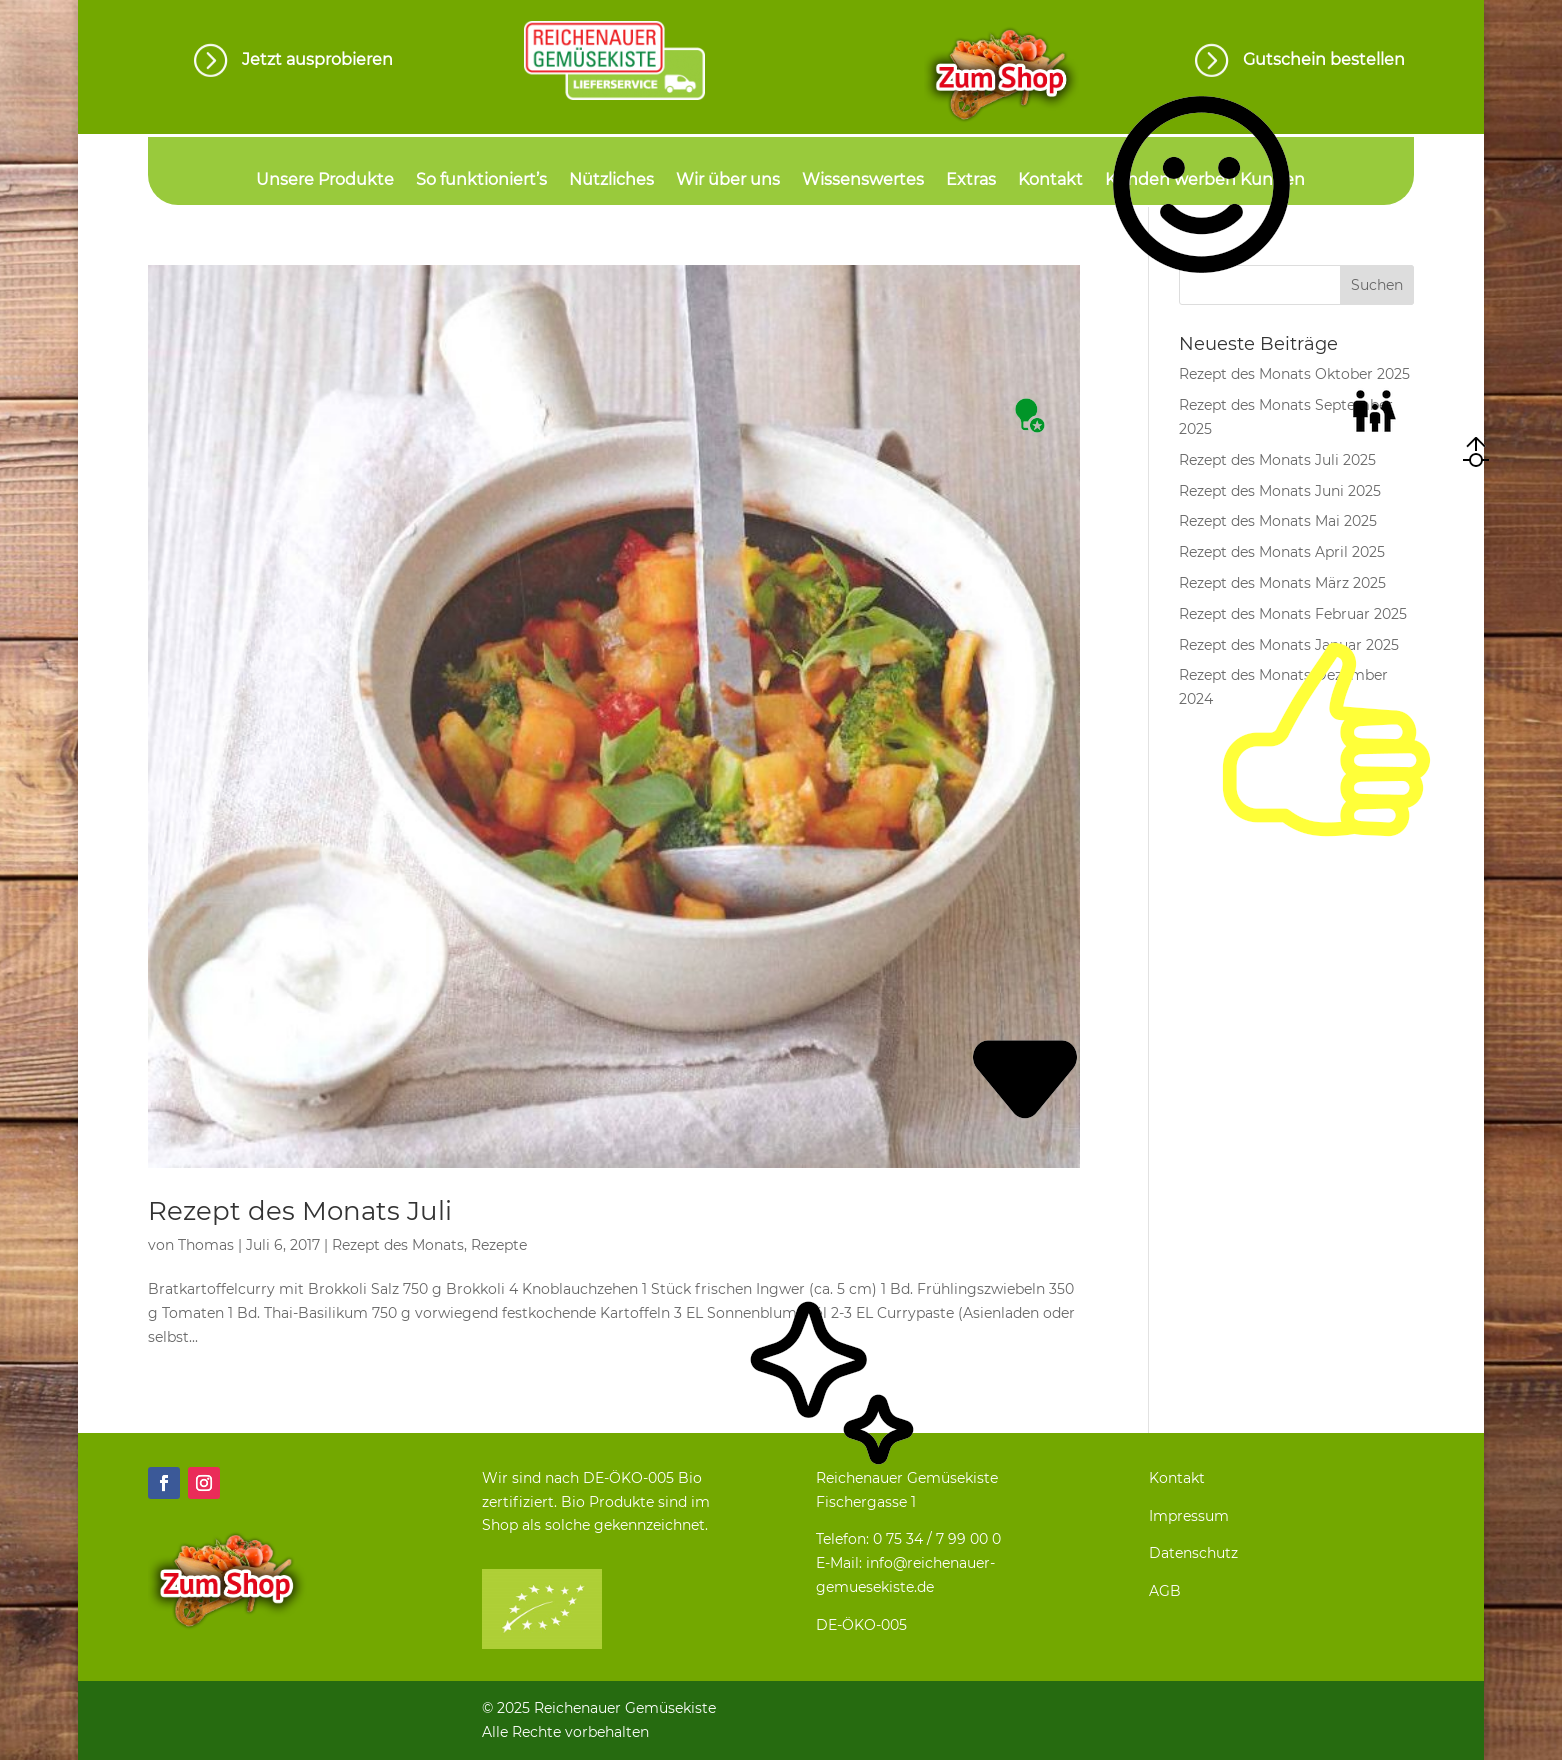 The width and height of the screenshot is (1562, 1760). I want to click on indicates AI-generated or enhanced content, so click(832, 1383).